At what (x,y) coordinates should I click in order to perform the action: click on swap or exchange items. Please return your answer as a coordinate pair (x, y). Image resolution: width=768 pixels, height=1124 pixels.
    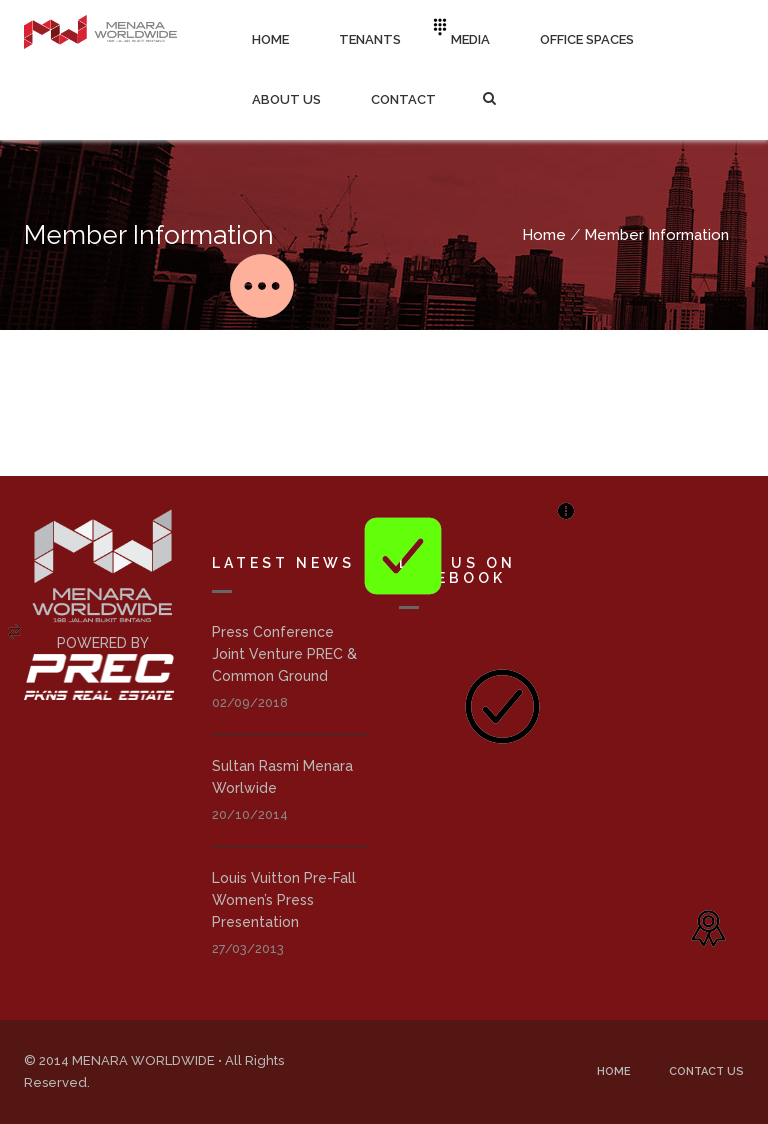
    Looking at the image, I should click on (14, 631).